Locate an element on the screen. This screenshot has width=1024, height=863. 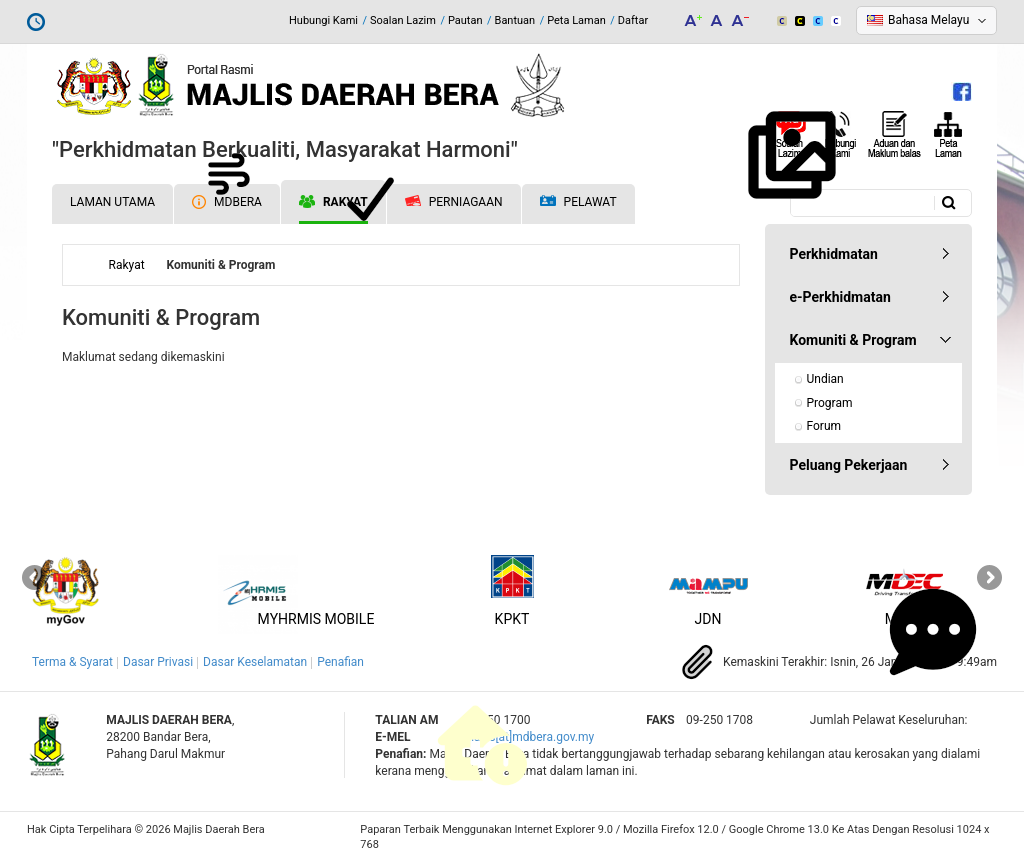
home healthcare alert or urgent medical notice is located at coordinates (480, 743).